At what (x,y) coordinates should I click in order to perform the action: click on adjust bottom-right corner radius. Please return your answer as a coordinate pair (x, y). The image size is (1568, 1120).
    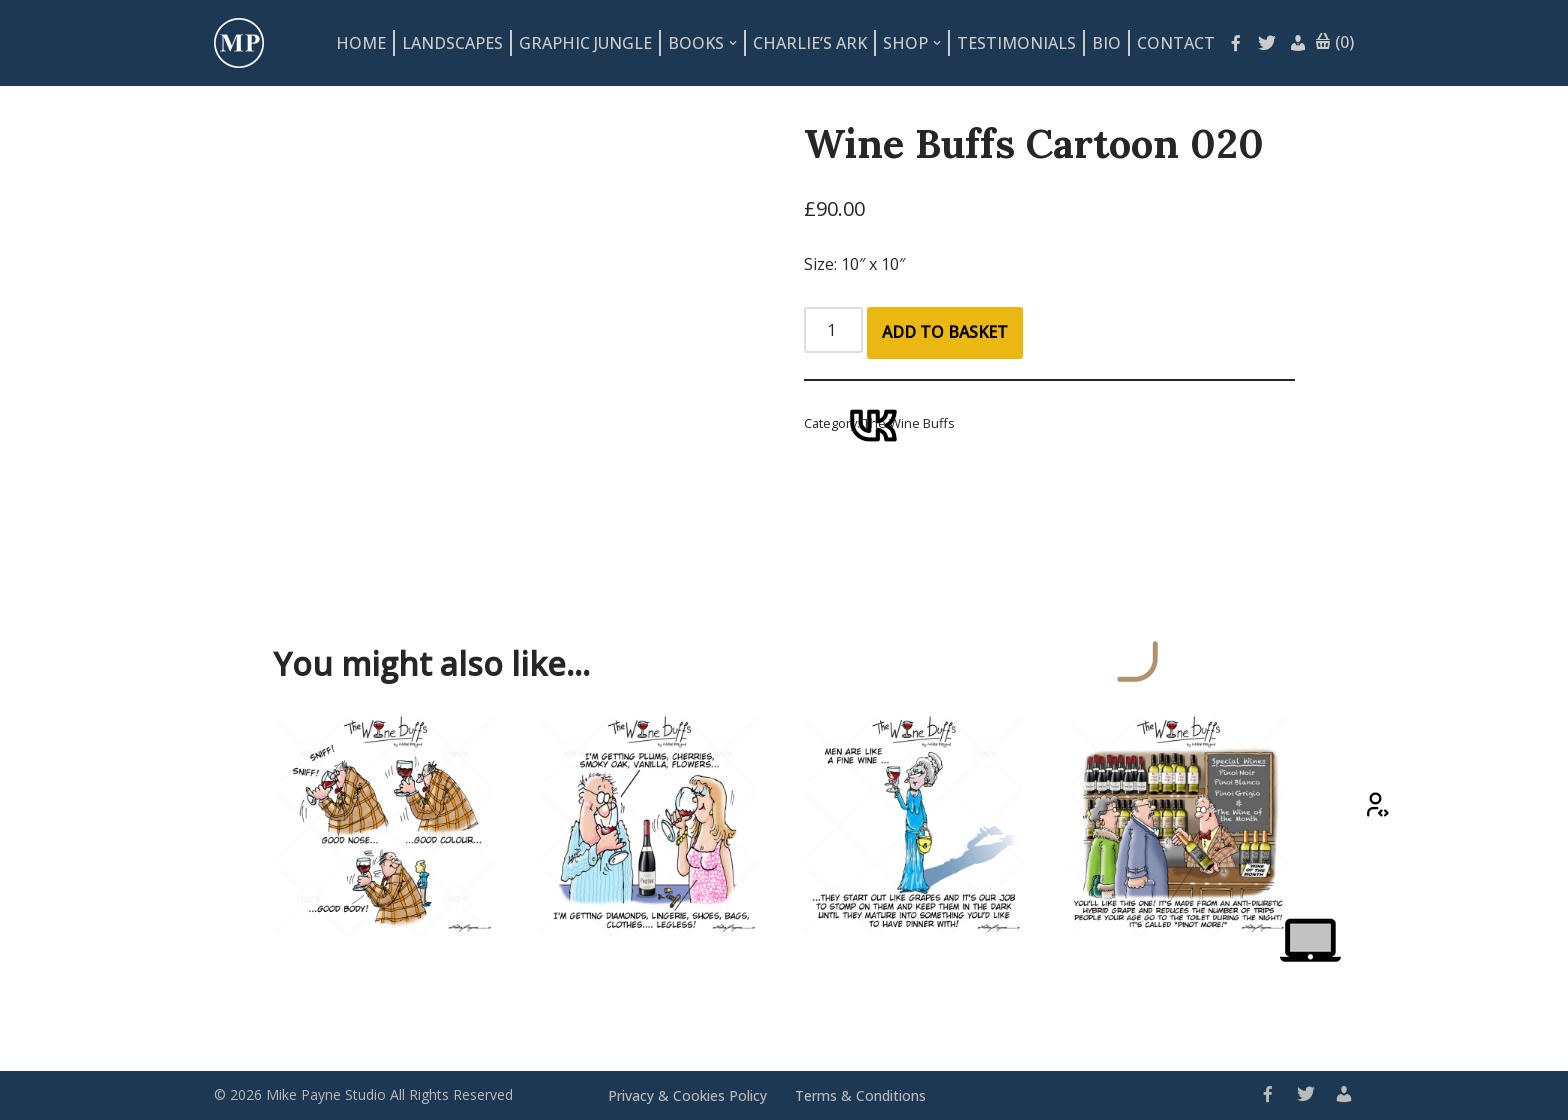
    Looking at the image, I should click on (1137, 661).